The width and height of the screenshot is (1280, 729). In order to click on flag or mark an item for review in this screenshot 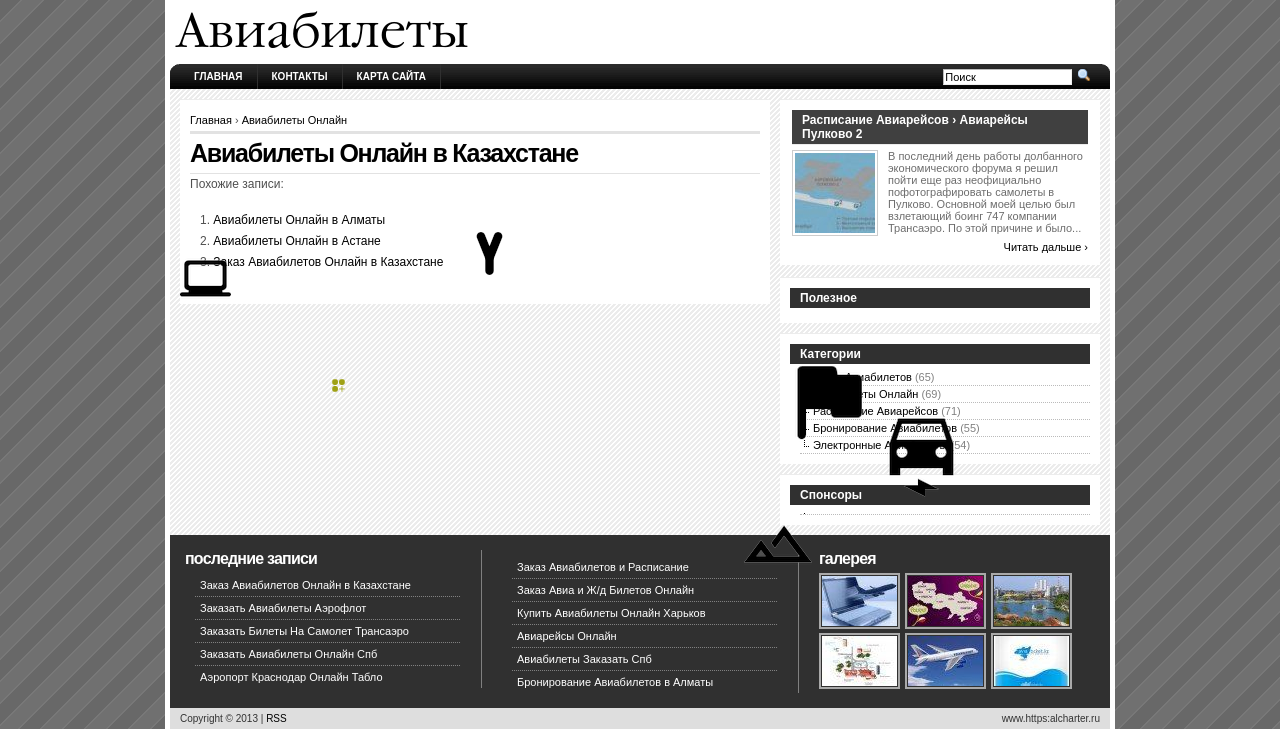, I will do `click(827, 400)`.